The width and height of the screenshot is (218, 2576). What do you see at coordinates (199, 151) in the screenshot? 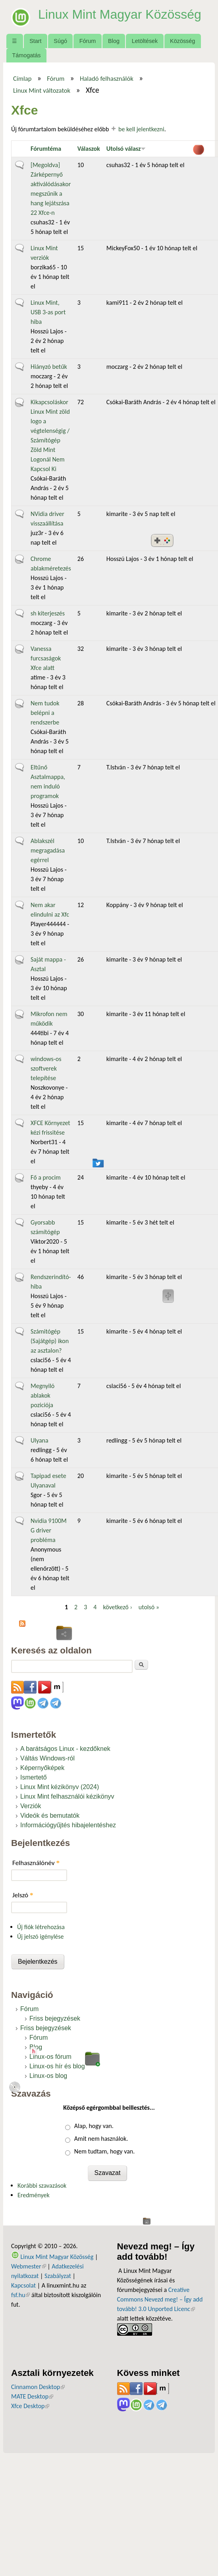
I see `HomePod mini smart speaker in orange` at bounding box center [199, 151].